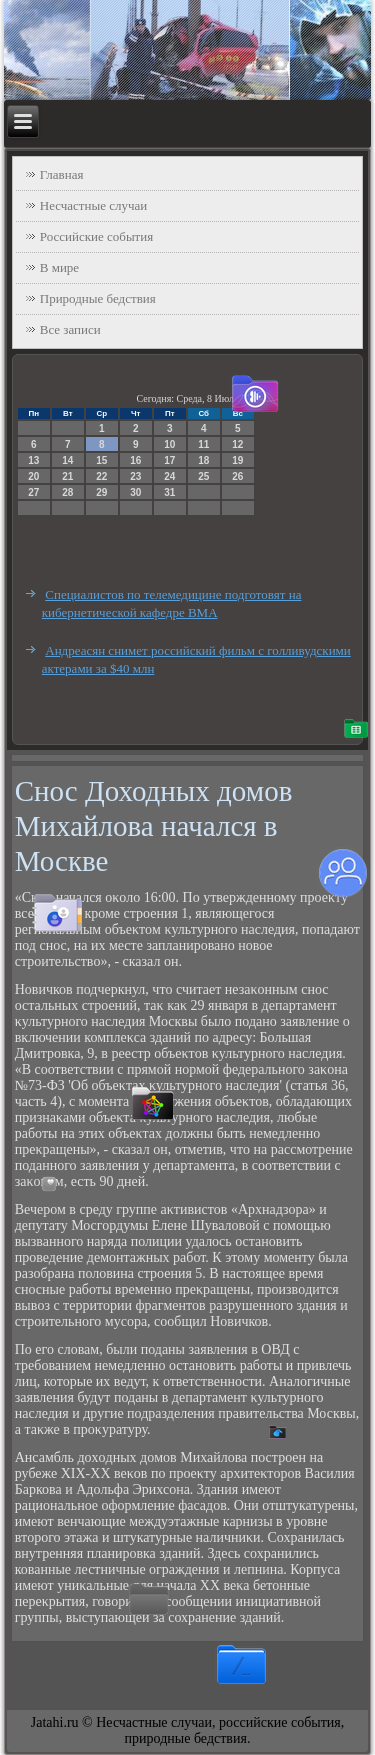 The height and width of the screenshot is (1755, 375). Describe the element at coordinates (49, 1184) in the screenshot. I see `open the Health app` at that location.